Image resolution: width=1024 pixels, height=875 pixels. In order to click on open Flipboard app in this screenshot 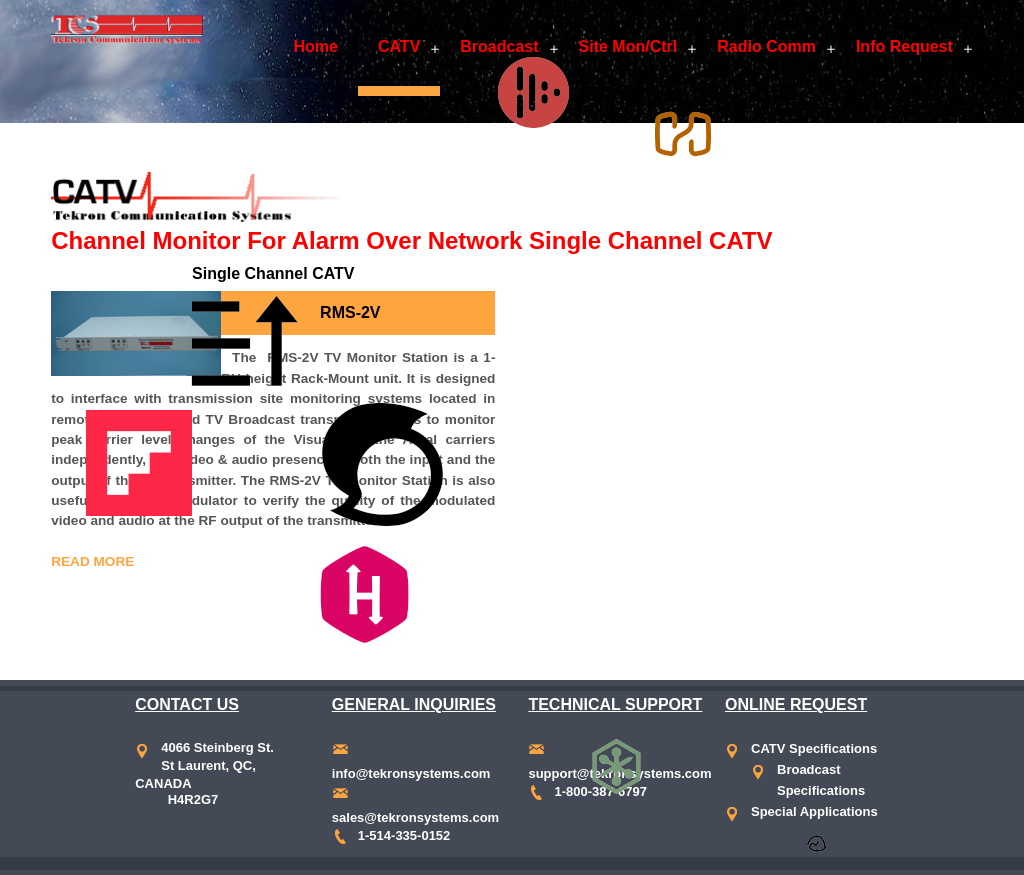, I will do `click(139, 463)`.